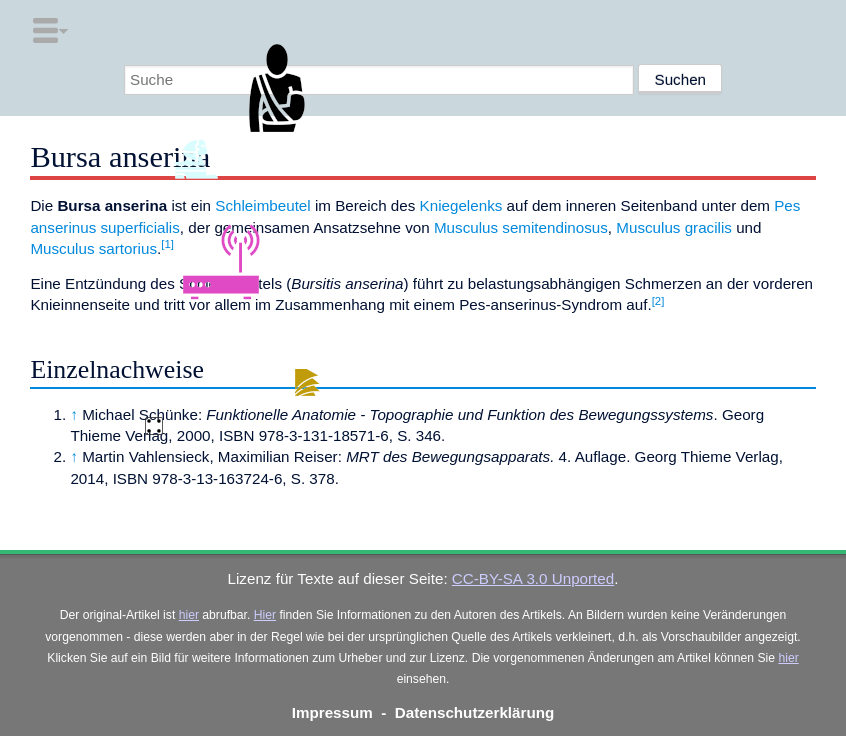  What do you see at coordinates (277, 88) in the screenshot?
I see `indicates an injury or medical condition` at bounding box center [277, 88].